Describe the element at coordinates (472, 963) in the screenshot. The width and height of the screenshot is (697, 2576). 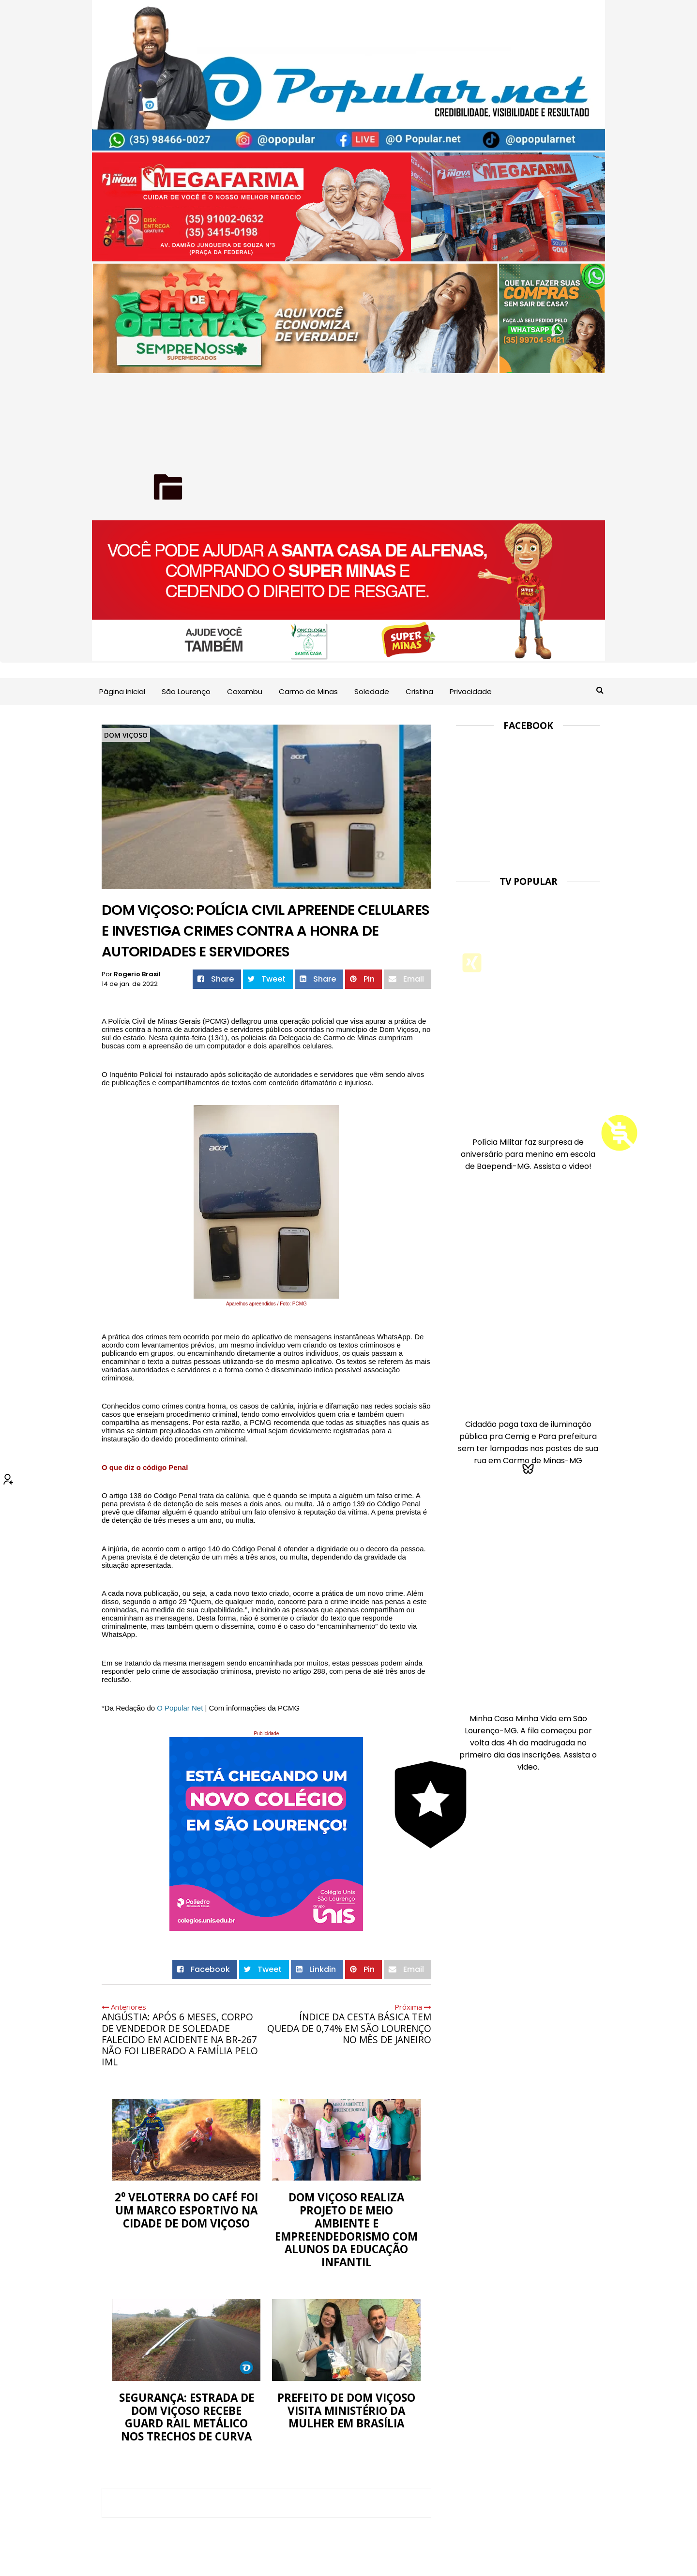
I see `open XING professional network app` at that location.